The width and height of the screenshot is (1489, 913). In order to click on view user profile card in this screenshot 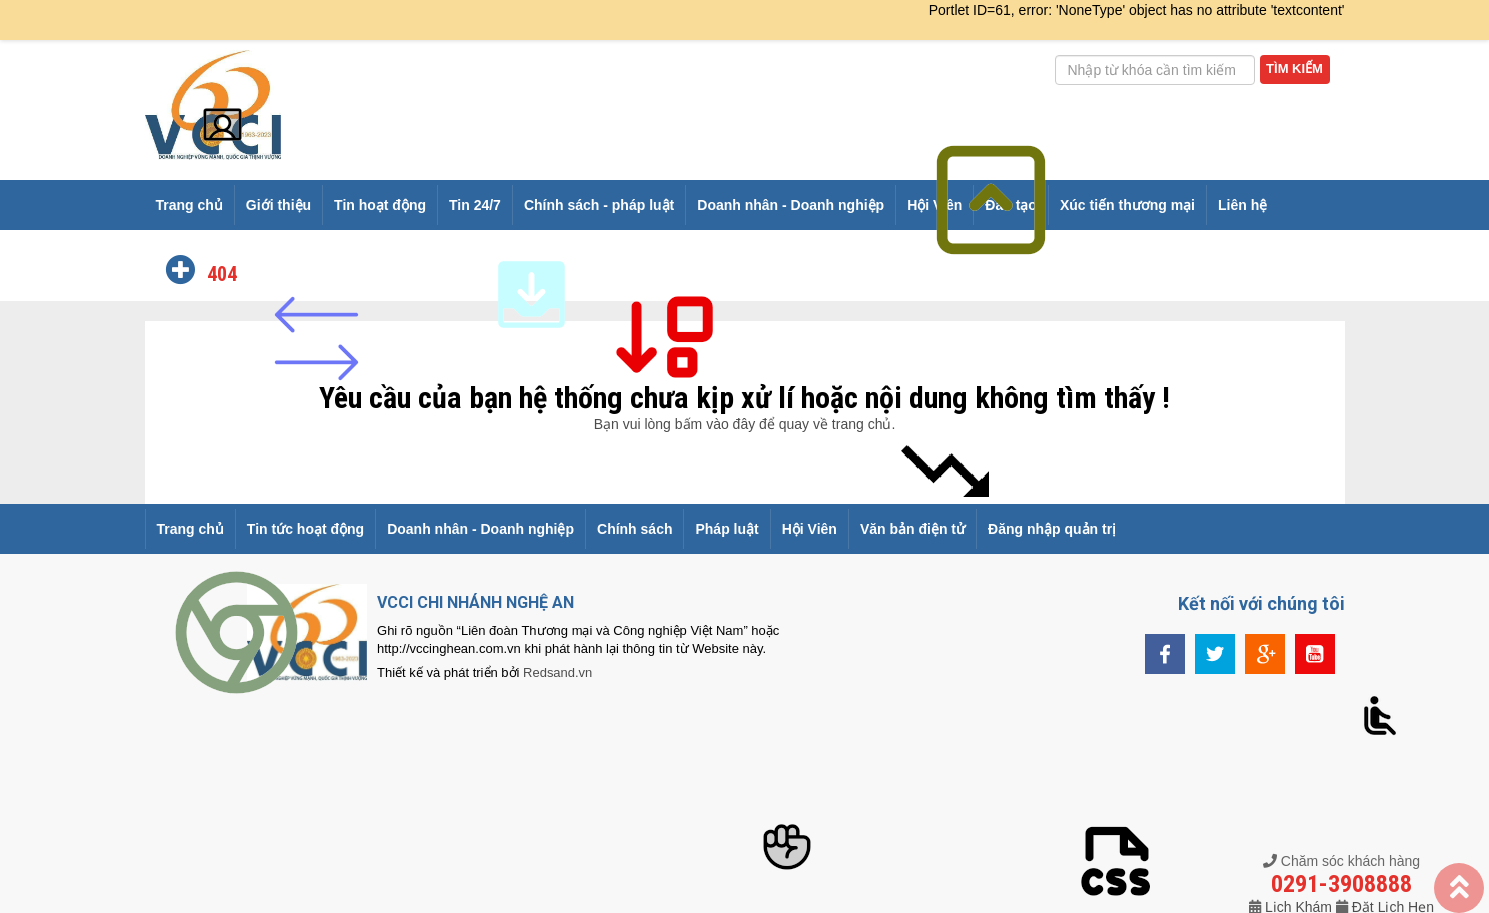, I will do `click(222, 124)`.